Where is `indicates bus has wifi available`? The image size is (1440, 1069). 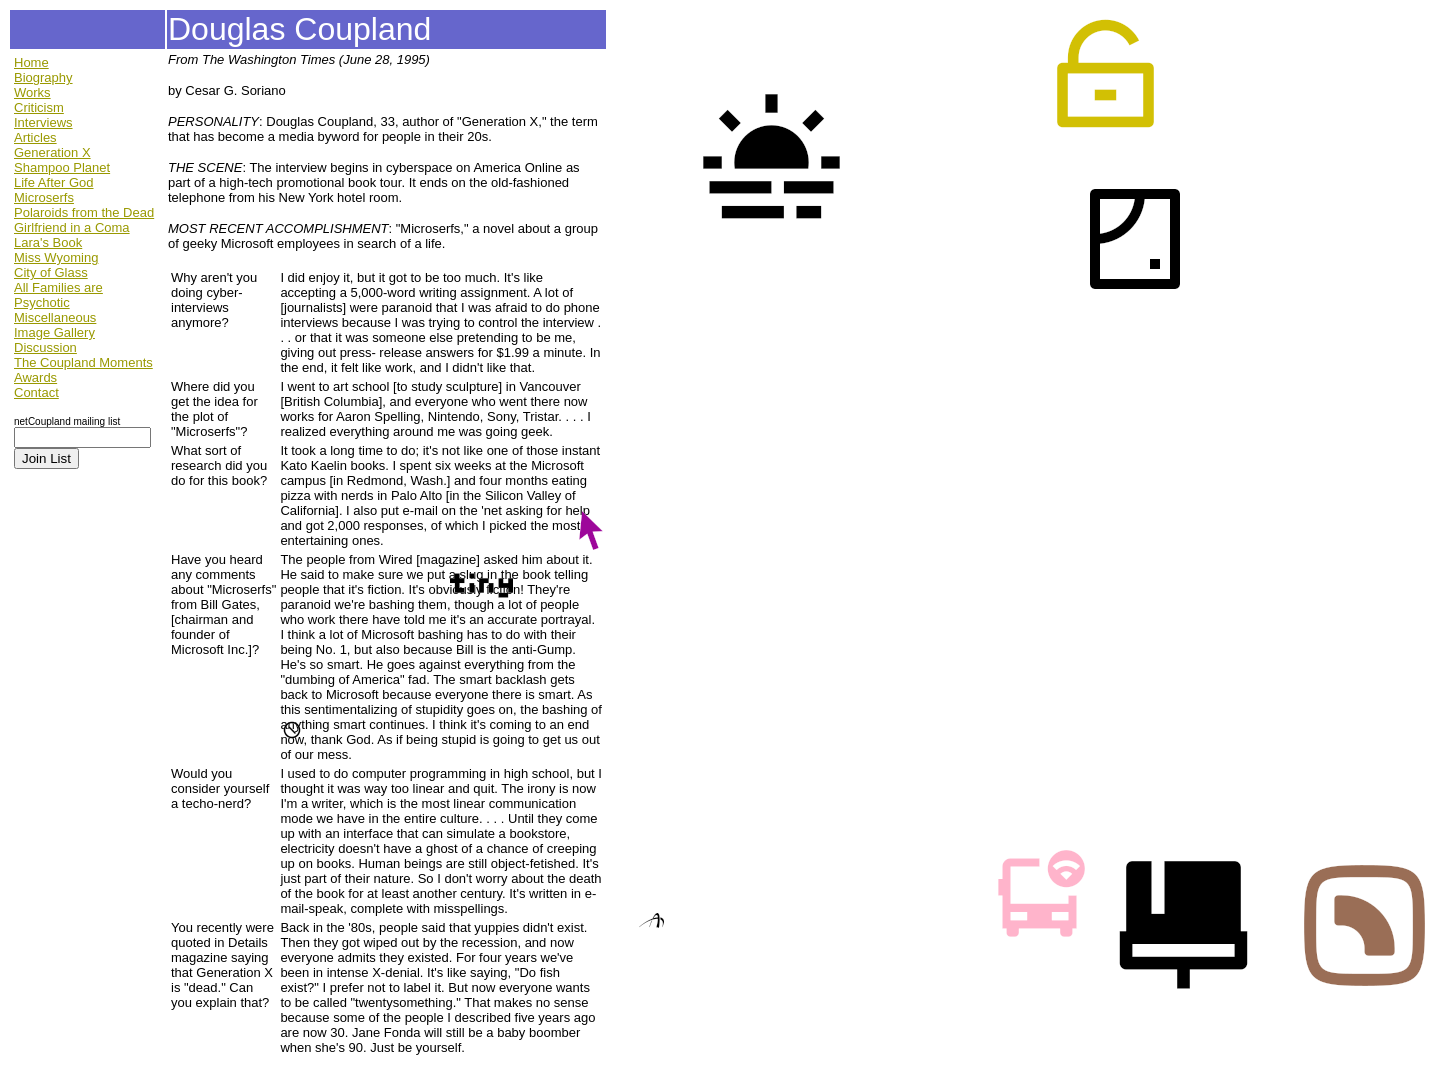 indicates bus has wifi available is located at coordinates (1039, 895).